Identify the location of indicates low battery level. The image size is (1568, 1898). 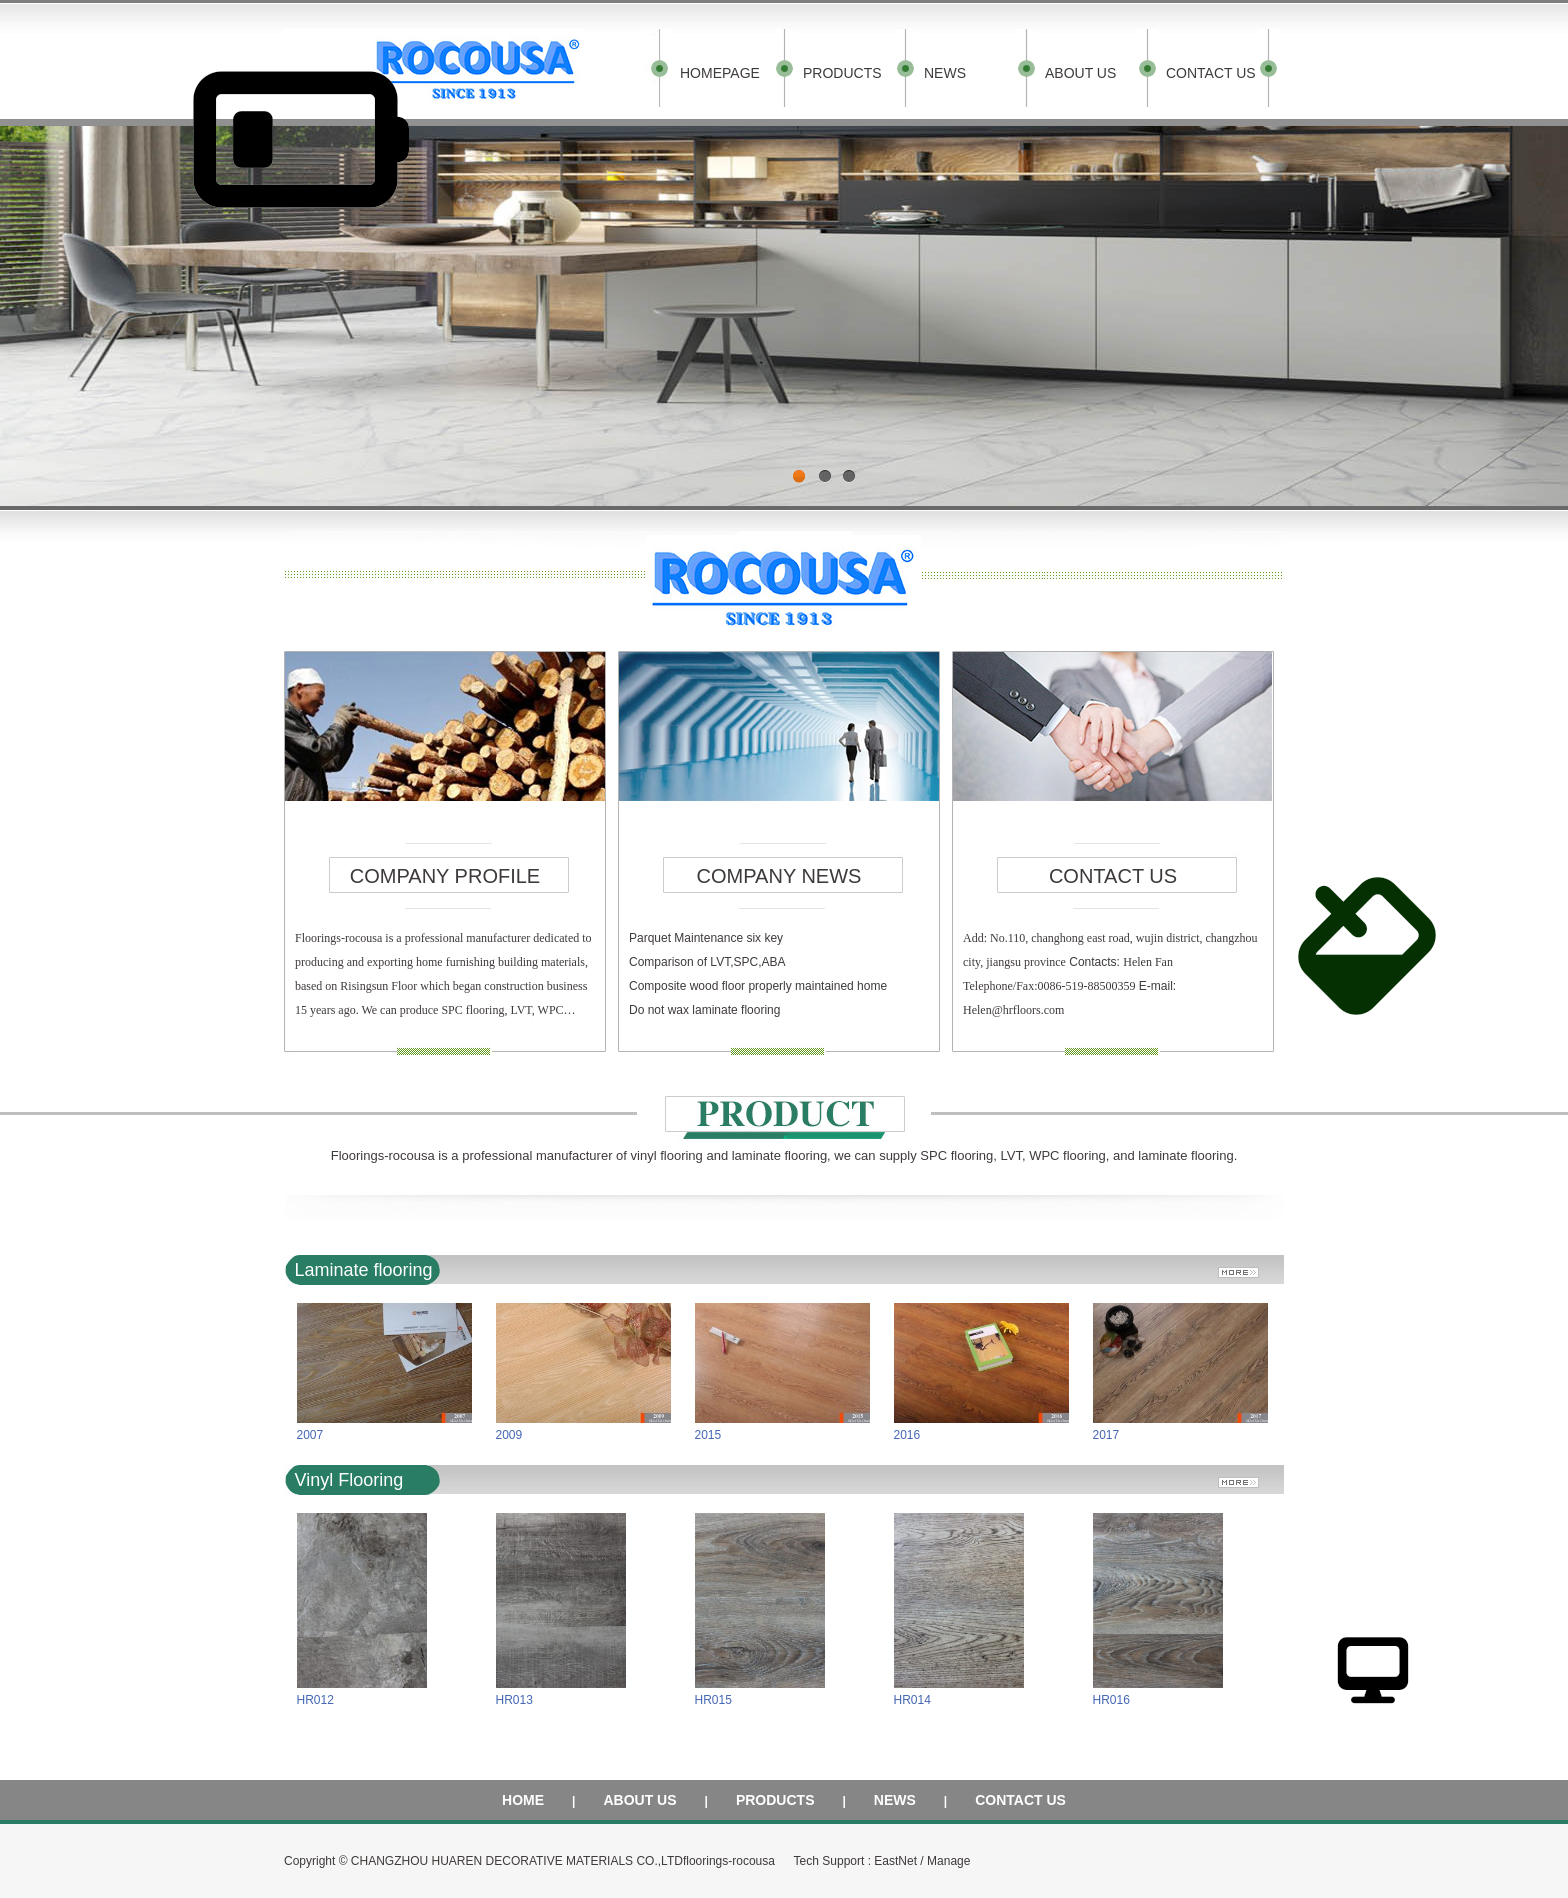
(295, 139).